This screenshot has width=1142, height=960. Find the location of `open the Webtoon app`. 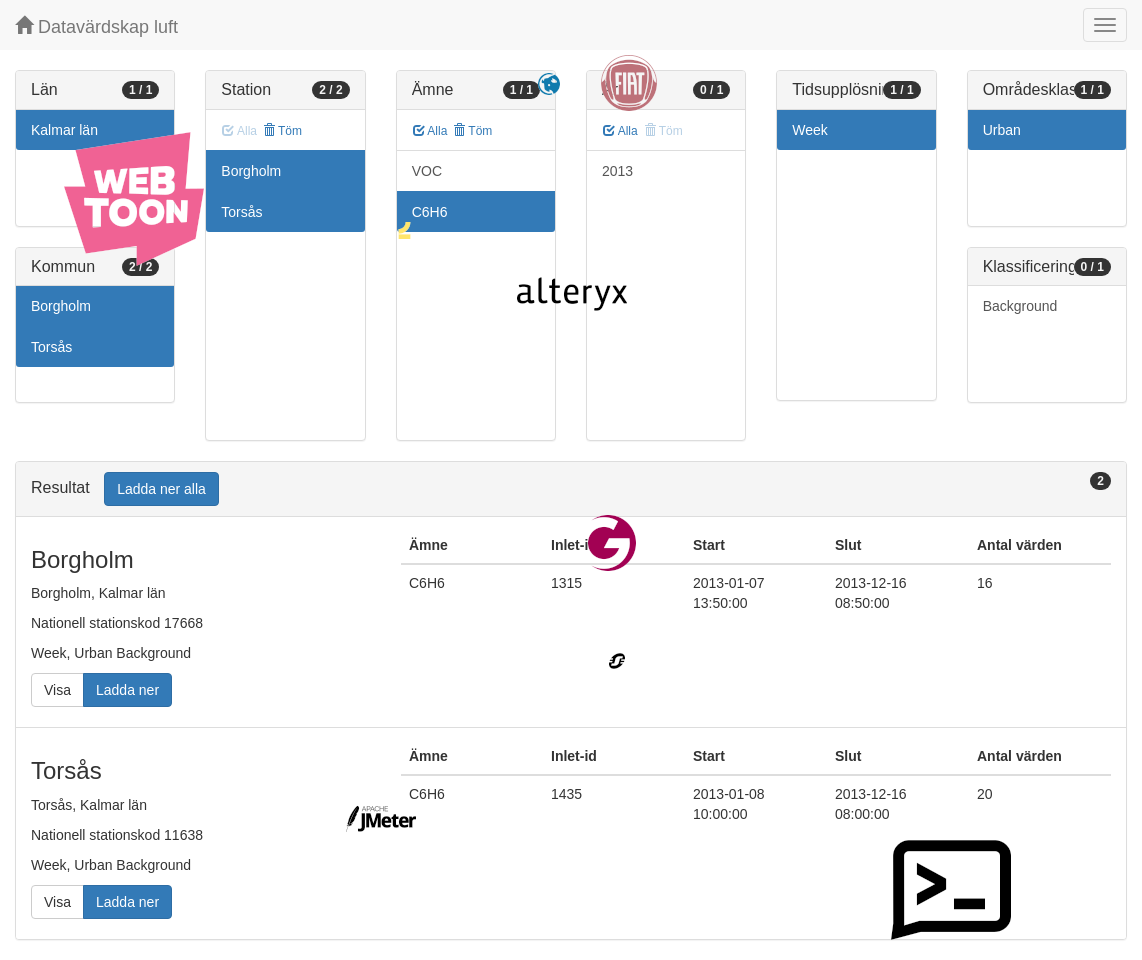

open the Webtoon app is located at coordinates (134, 199).